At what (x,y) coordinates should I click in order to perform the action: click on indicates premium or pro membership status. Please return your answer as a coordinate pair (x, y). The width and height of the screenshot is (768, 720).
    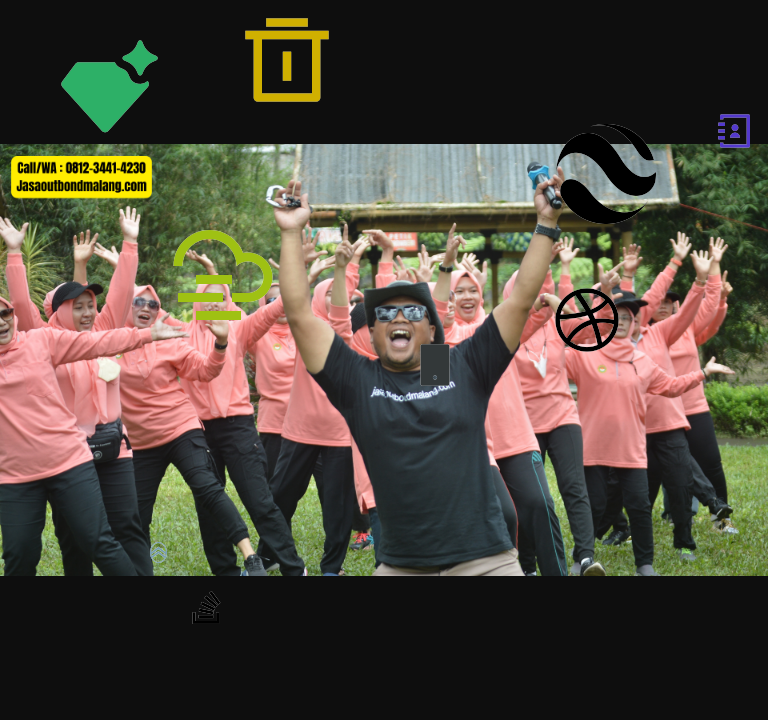
    Looking at the image, I should click on (109, 88).